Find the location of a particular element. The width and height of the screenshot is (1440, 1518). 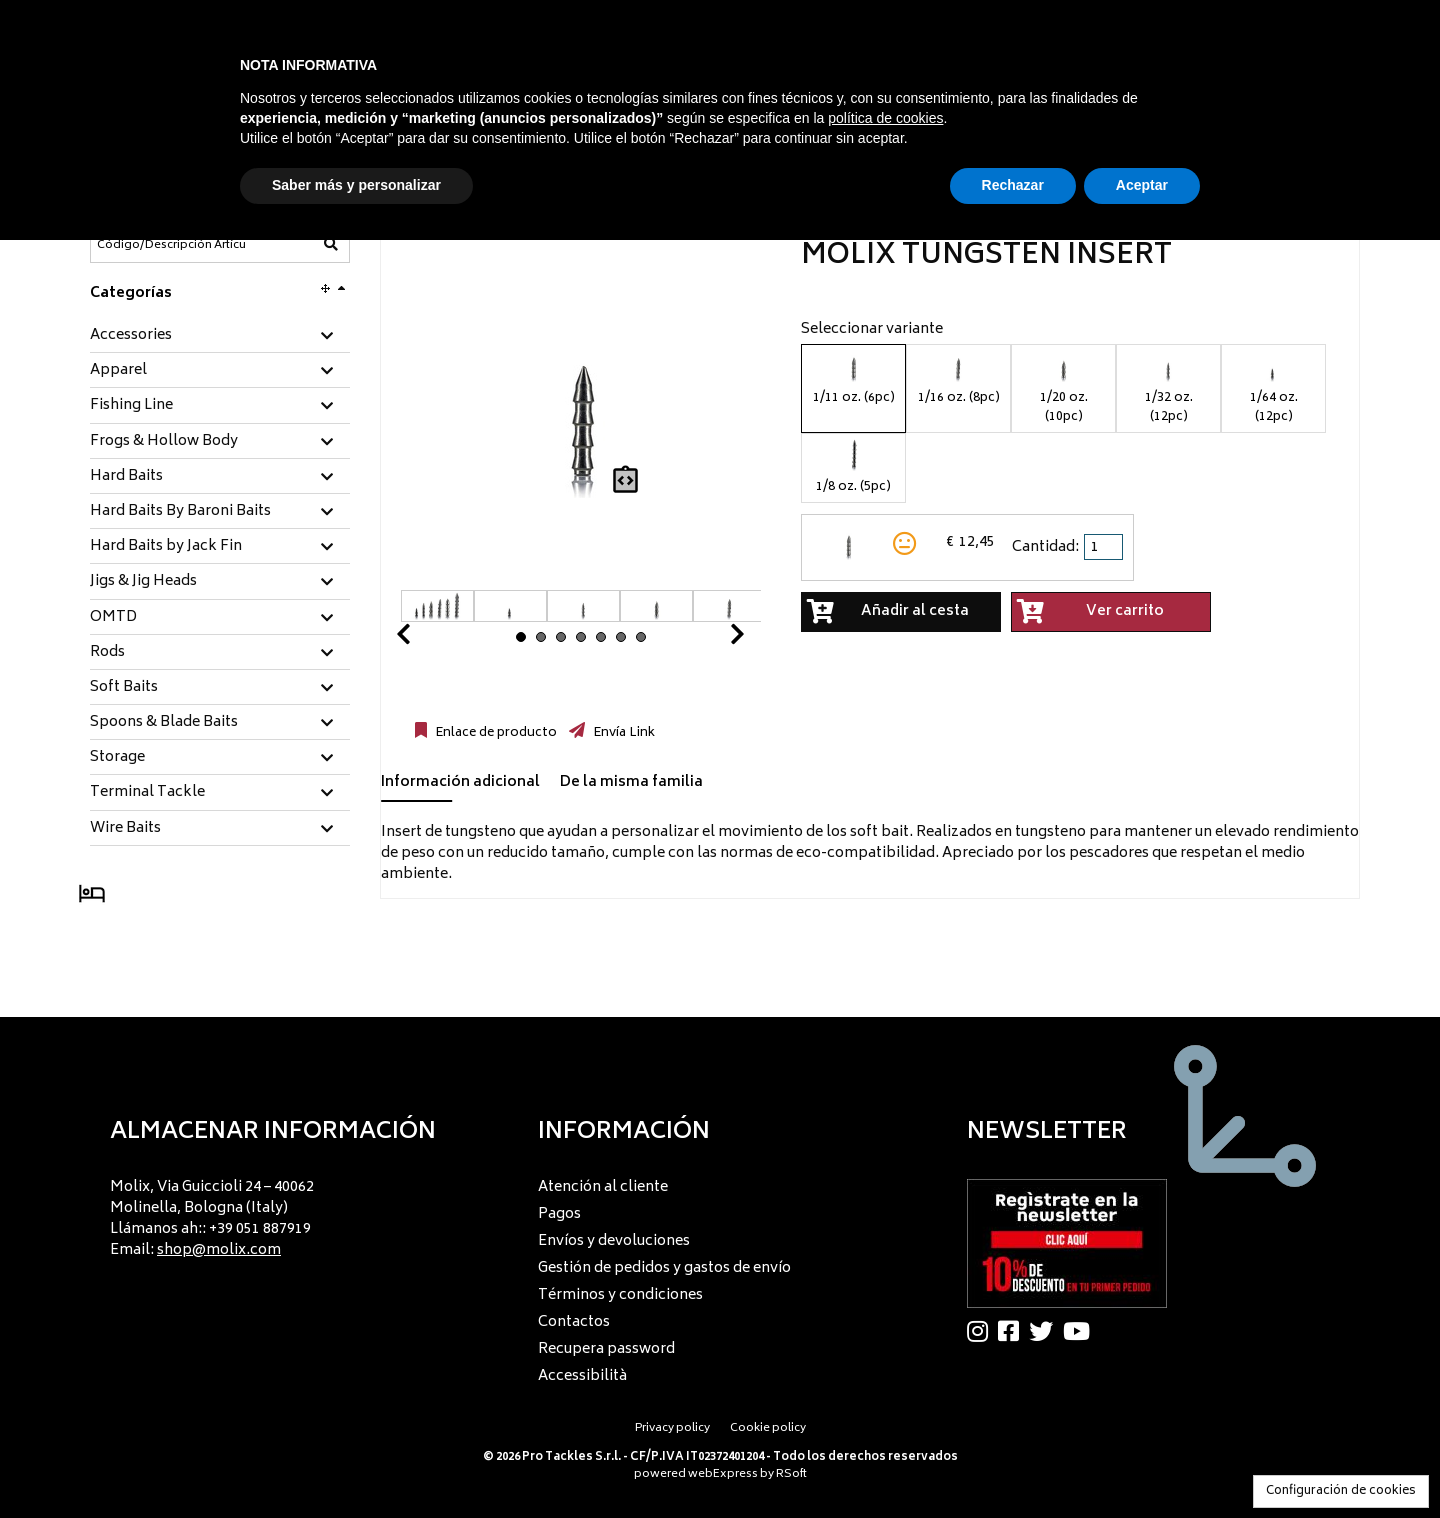

adjust 3d scale or dimensions is located at coordinates (1245, 1116).